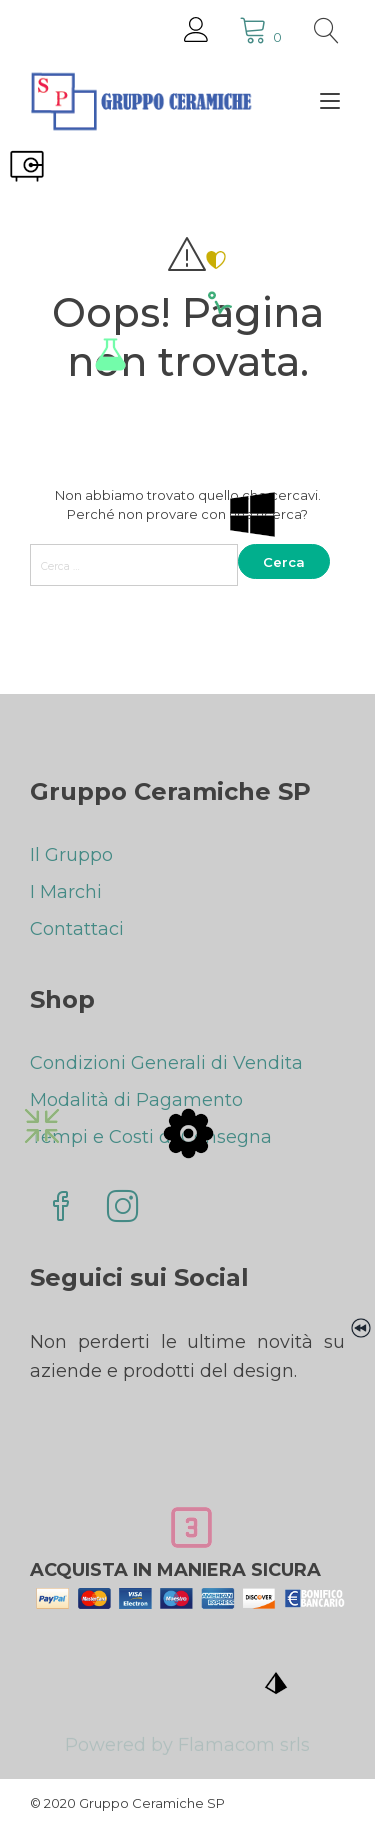  I want to click on select option 3 from a numbered list, so click(191, 1527).